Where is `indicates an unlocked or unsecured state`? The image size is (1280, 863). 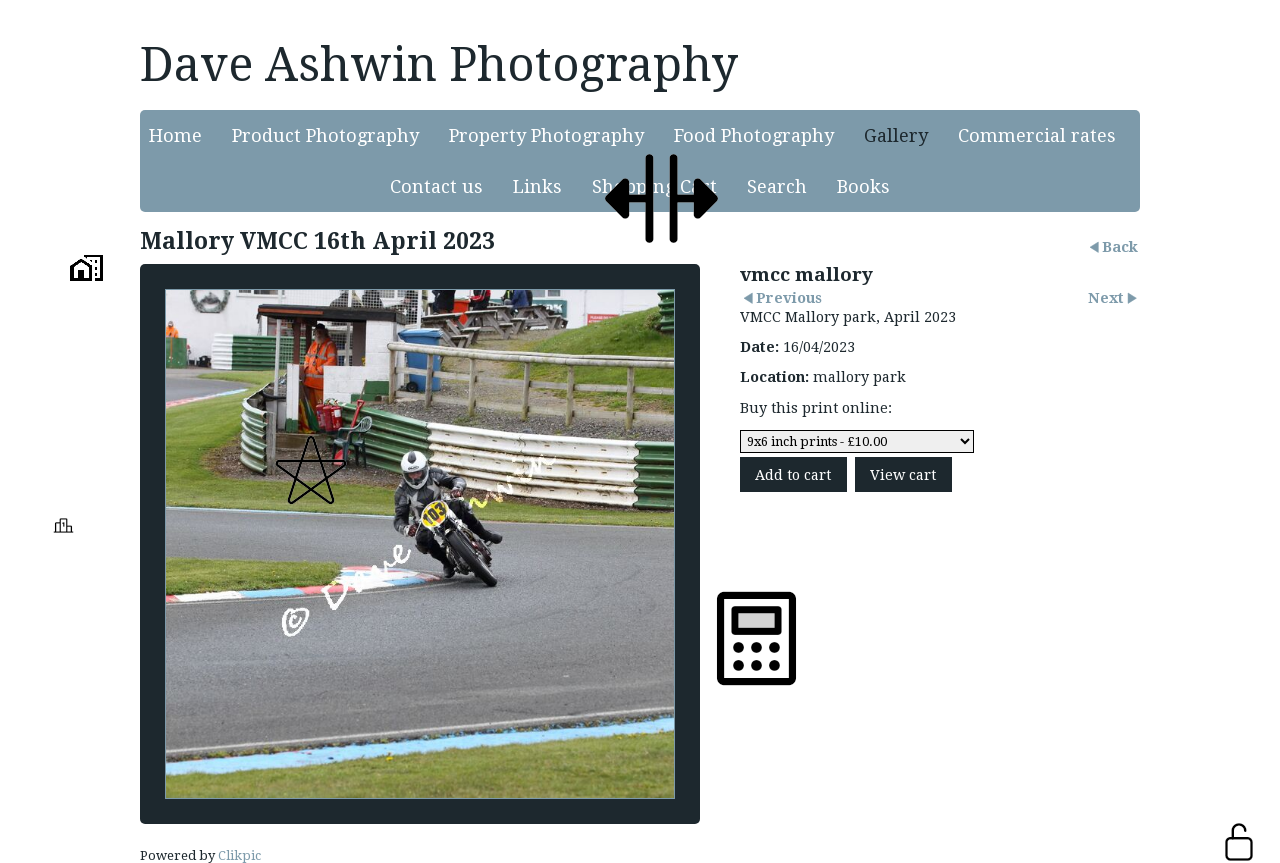
indicates an unlocked or unsecured state is located at coordinates (1239, 842).